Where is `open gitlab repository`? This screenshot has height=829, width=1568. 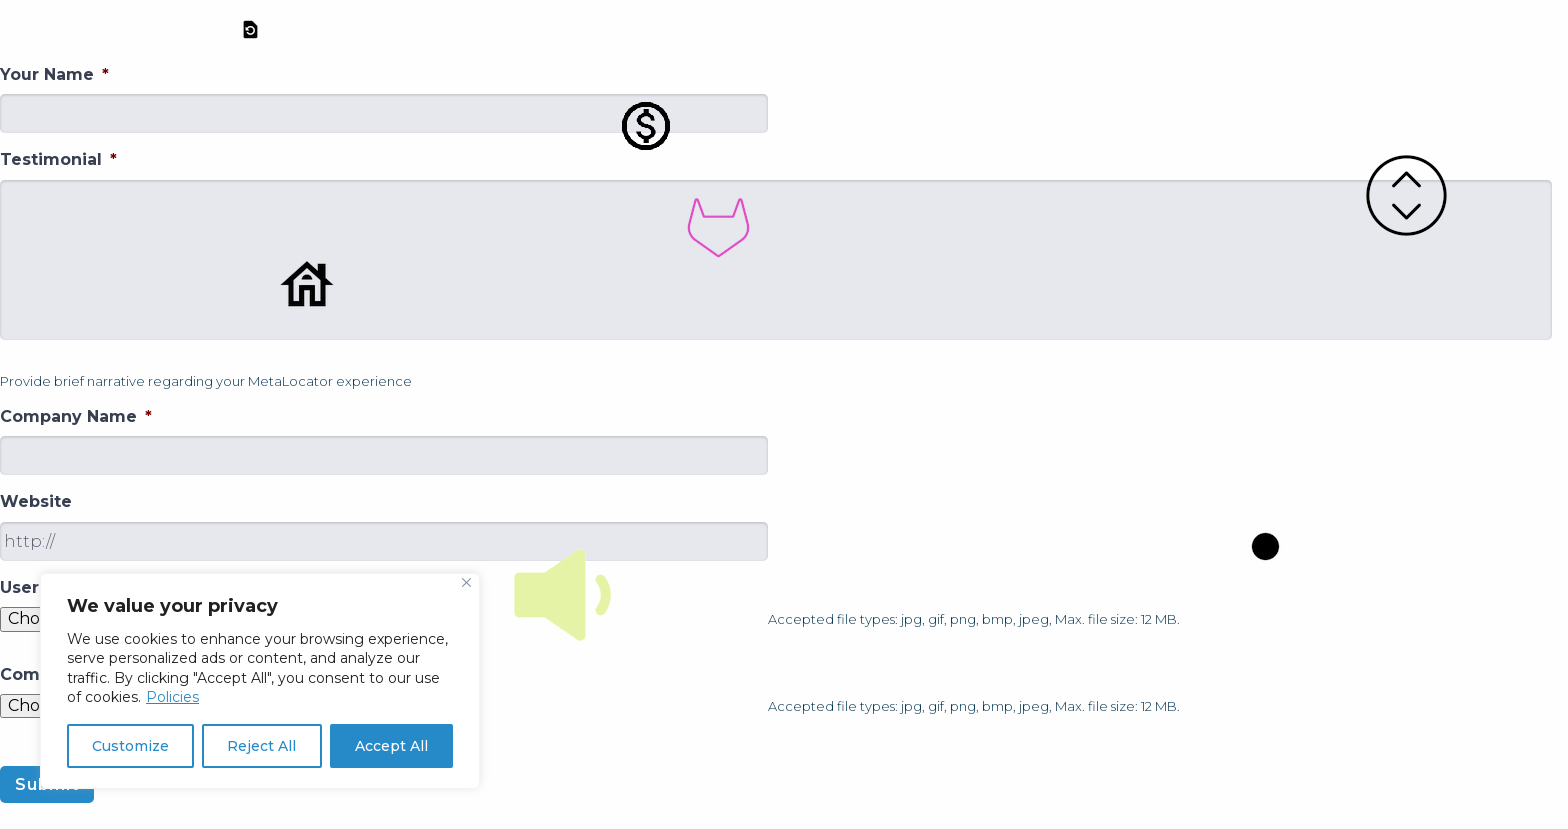
open gitlab repository is located at coordinates (718, 226).